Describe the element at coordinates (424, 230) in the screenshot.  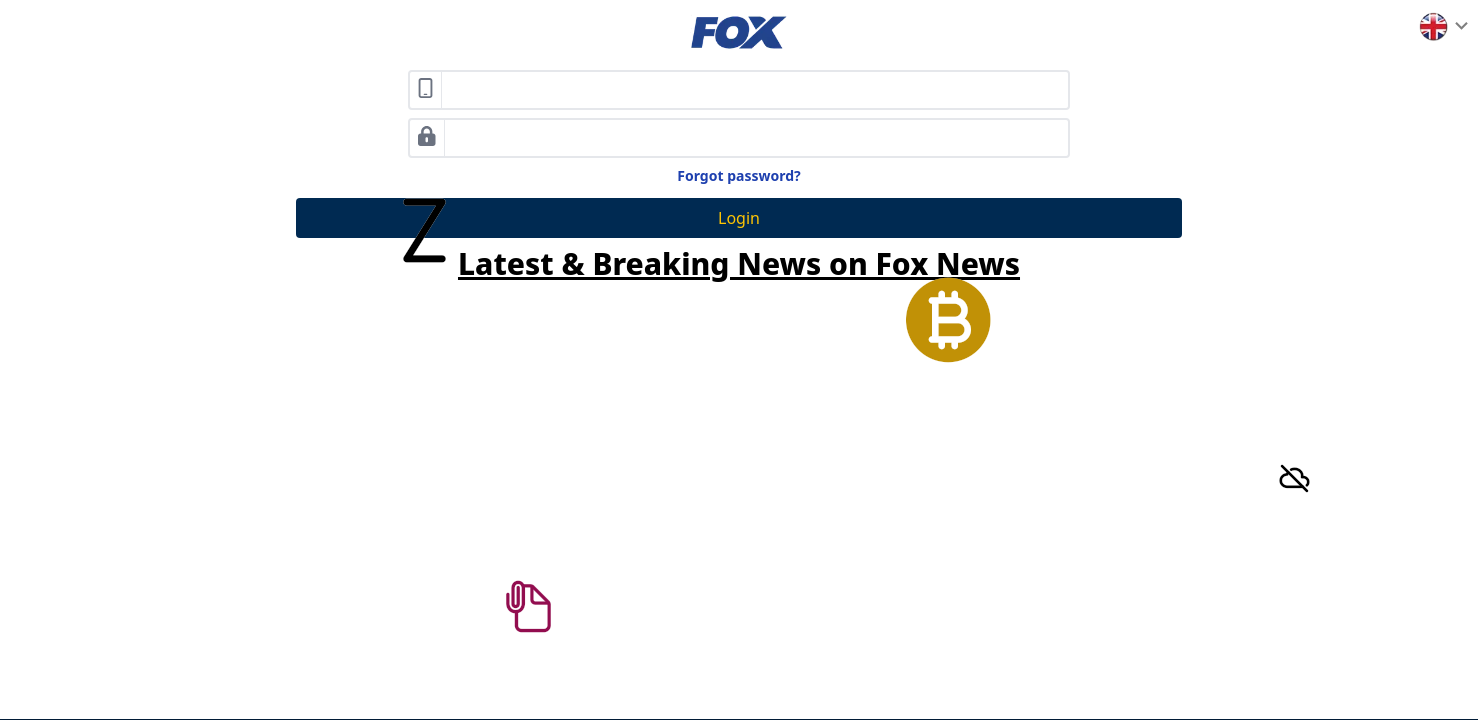
I see `alphabetical sorting option for letter Z` at that location.